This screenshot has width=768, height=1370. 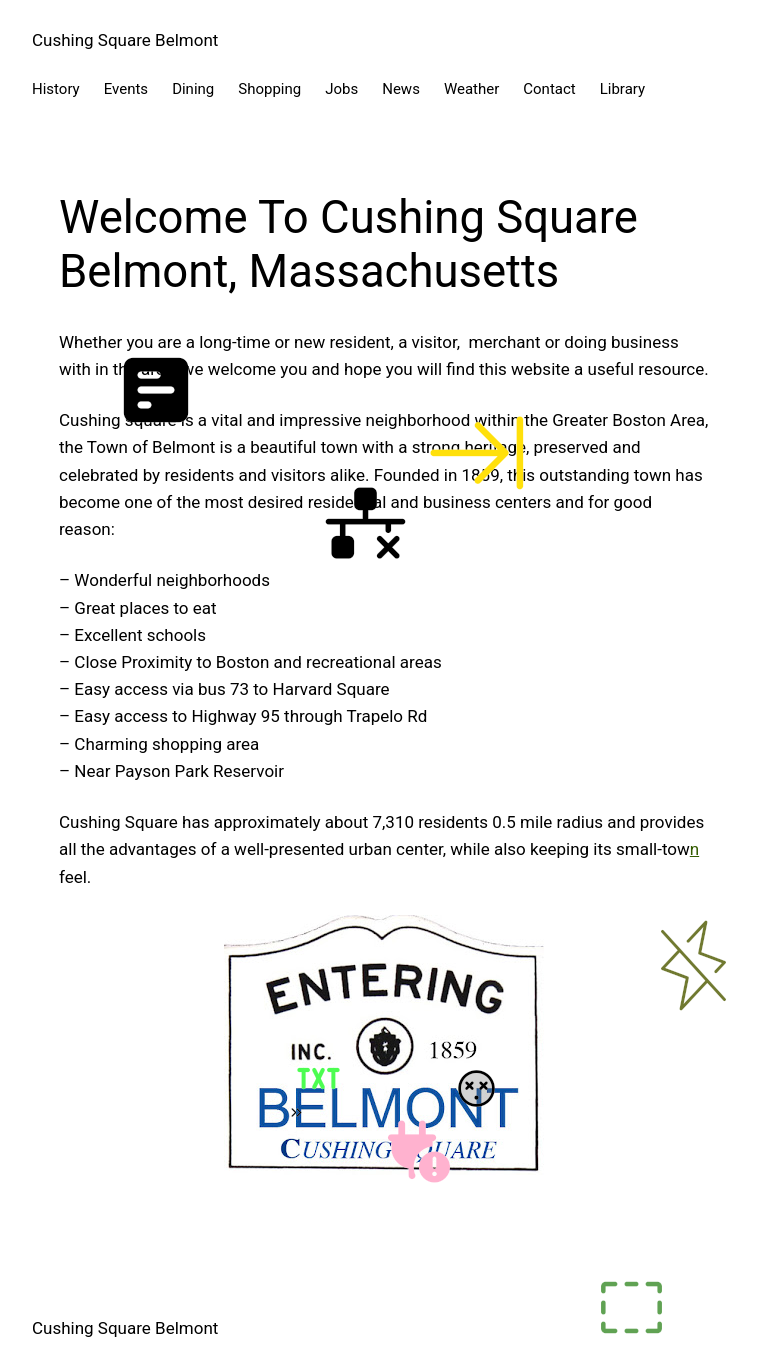 What do you see at coordinates (479, 454) in the screenshot?
I see `move content to the next tab stop` at bounding box center [479, 454].